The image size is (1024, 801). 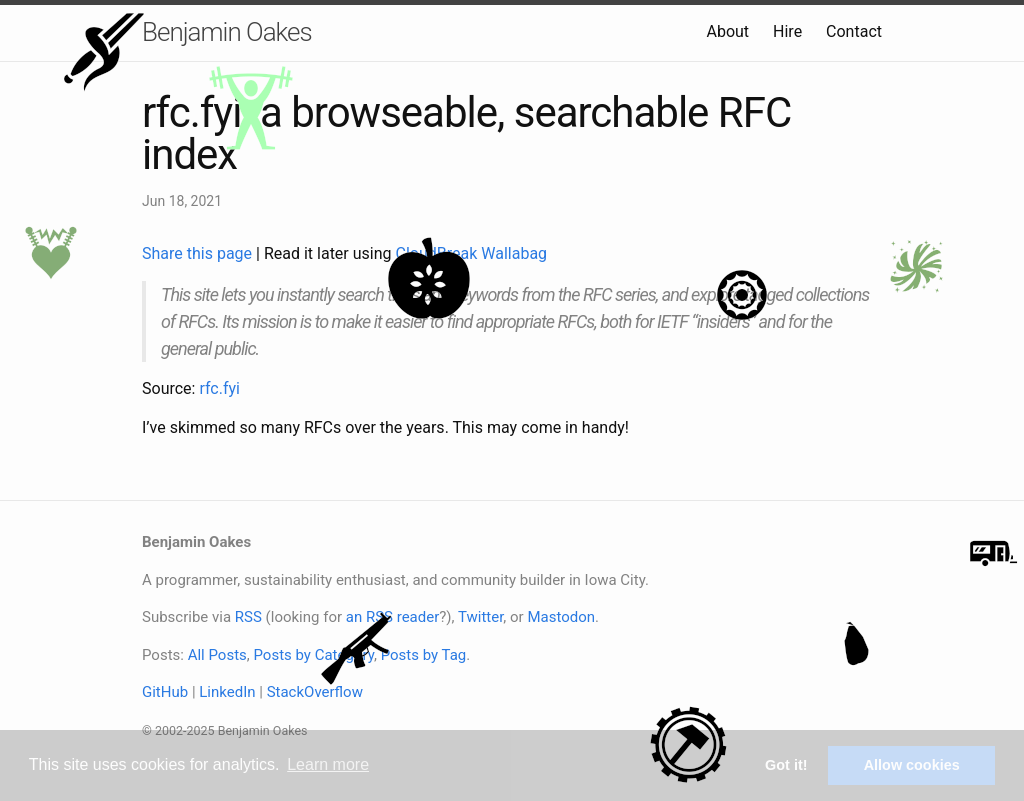 I want to click on access workout or exercise tracking, so click(x=251, y=108).